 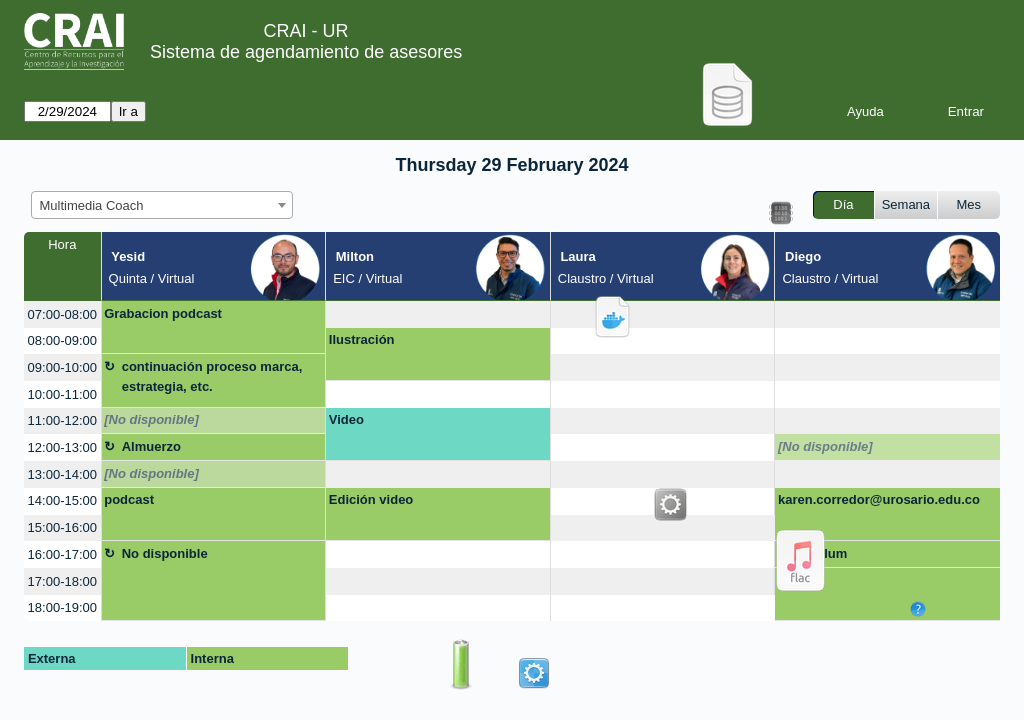 What do you see at coordinates (918, 609) in the screenshot?
I see `open help or support center` at bounding box center [918, 609].